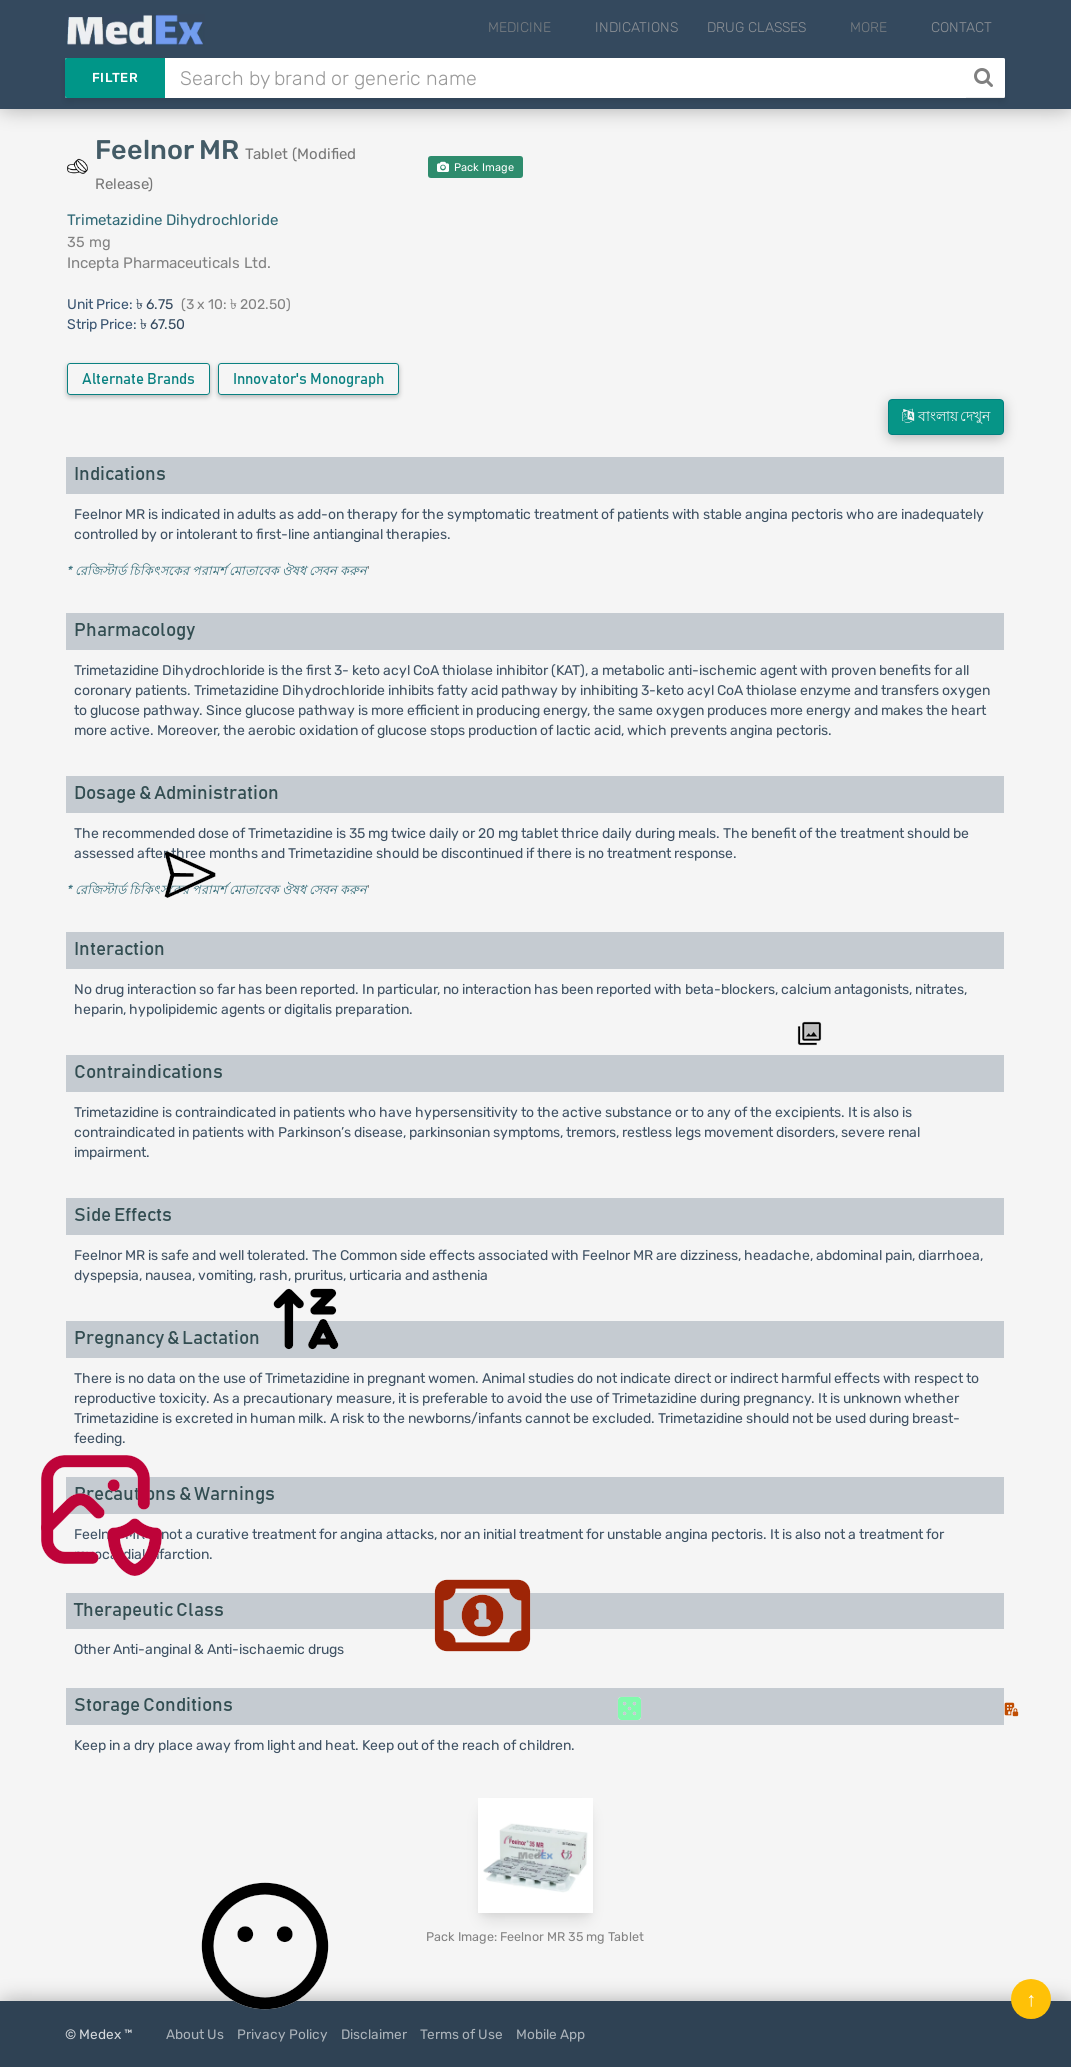 The height and width of the screenshot is (2067, 1071). What do you see at coordinates (482, 1615) in the screenshot?
I see `view payment or billing information` at bounding box center [482, 1615].